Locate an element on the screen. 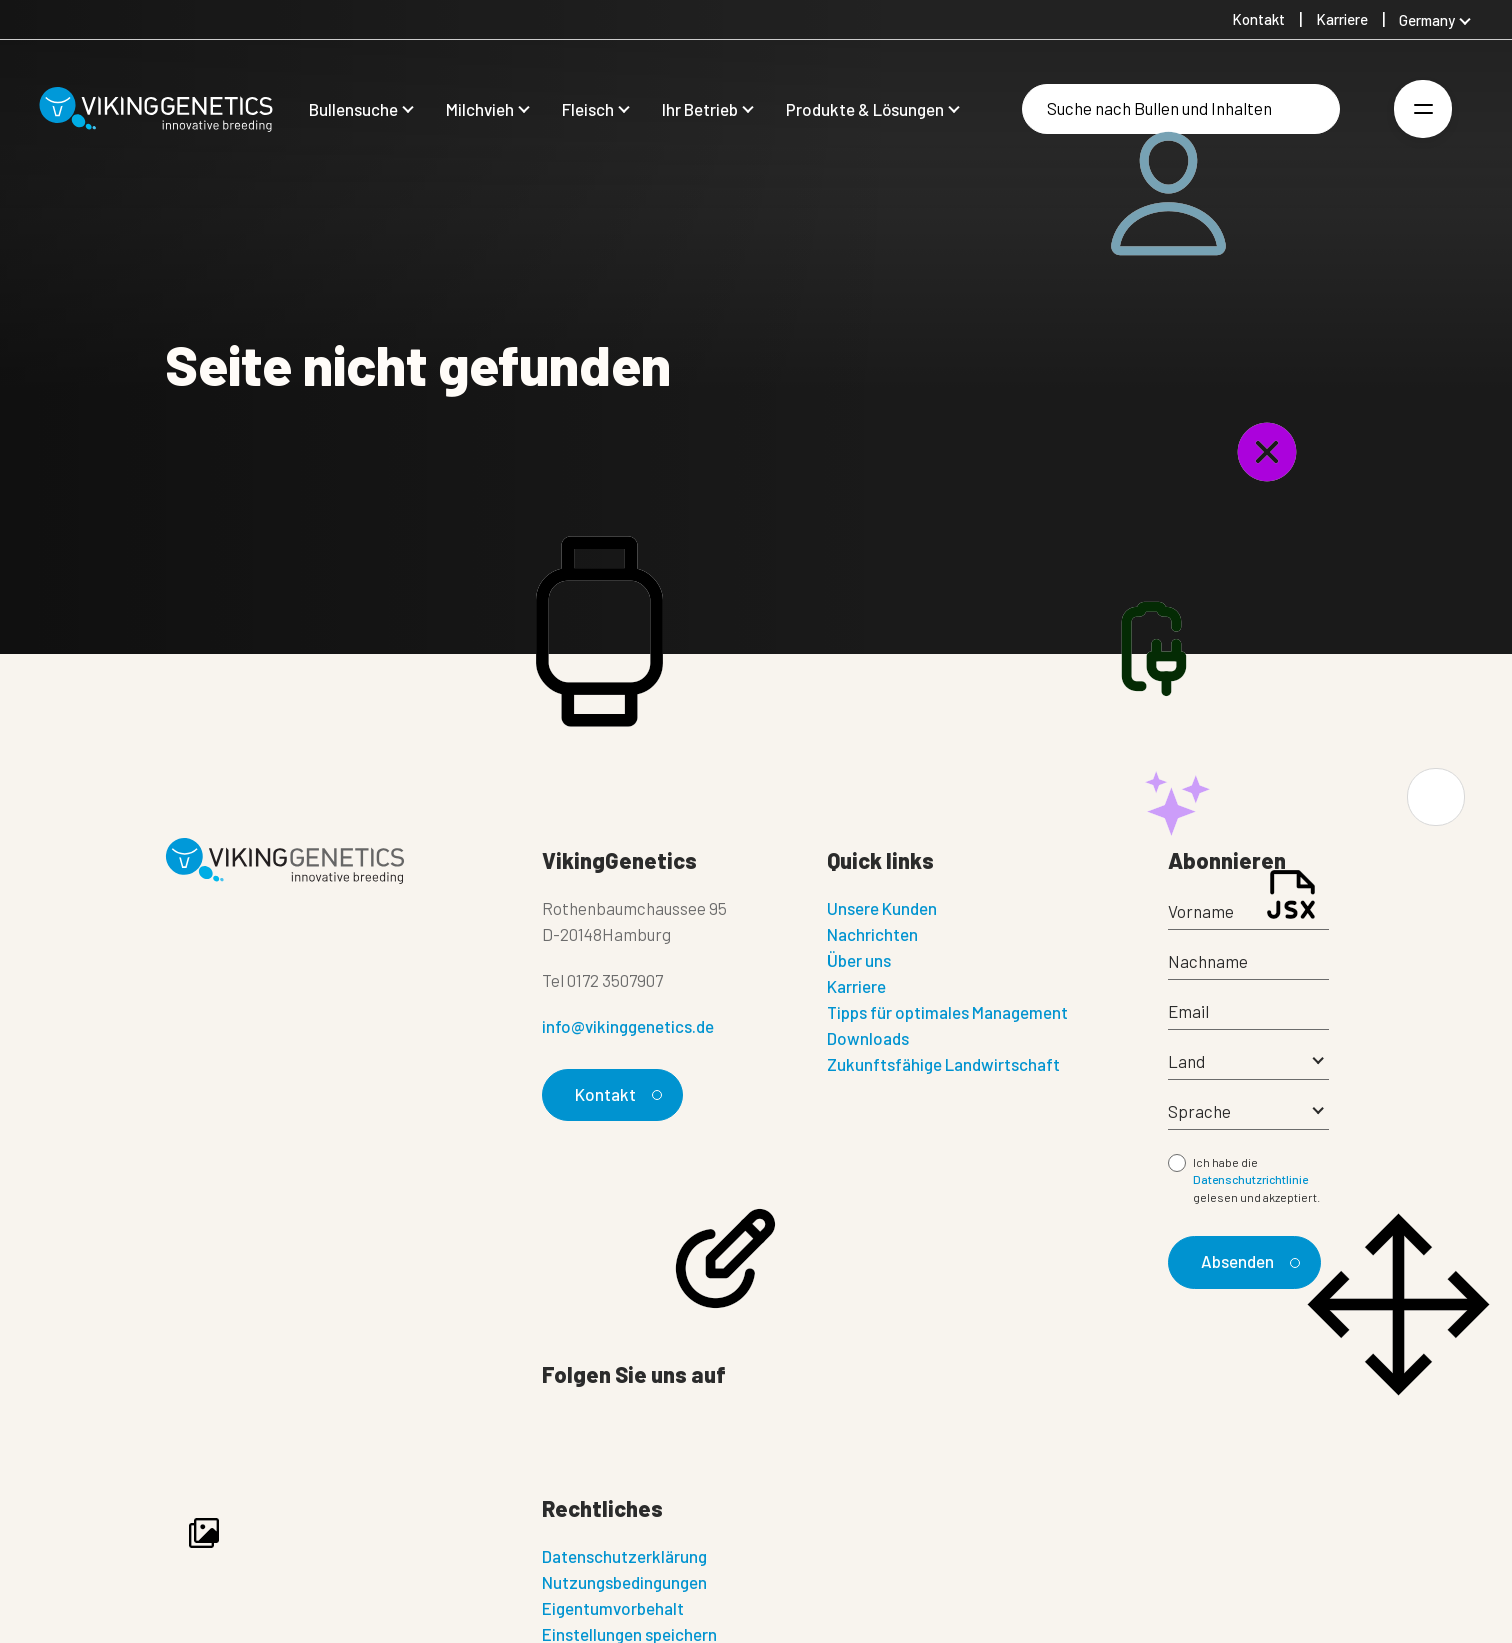 The image size is (1512, 1643). access smartwatch settings or connectivity is located at coordinates (599, 631).